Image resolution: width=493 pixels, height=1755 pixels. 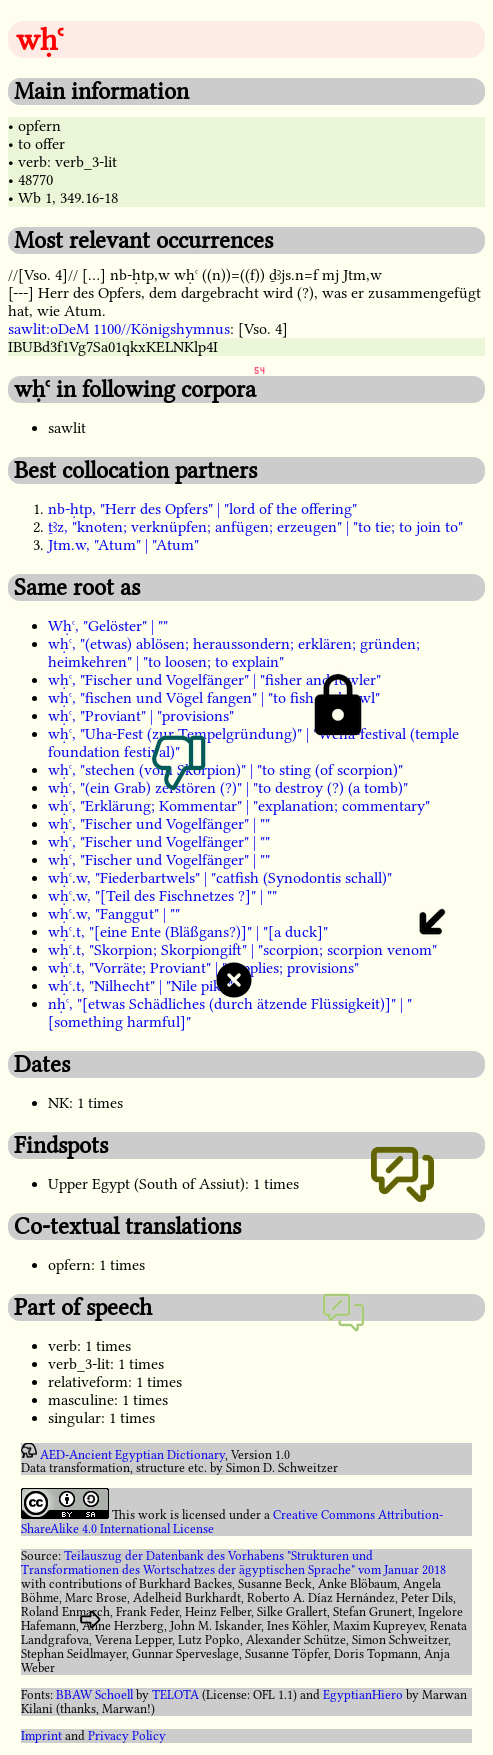 What do you see at coordinates (433, 921) in the screenshot?
I see `access transit entry or exit points` at bounding box center [433, 921].